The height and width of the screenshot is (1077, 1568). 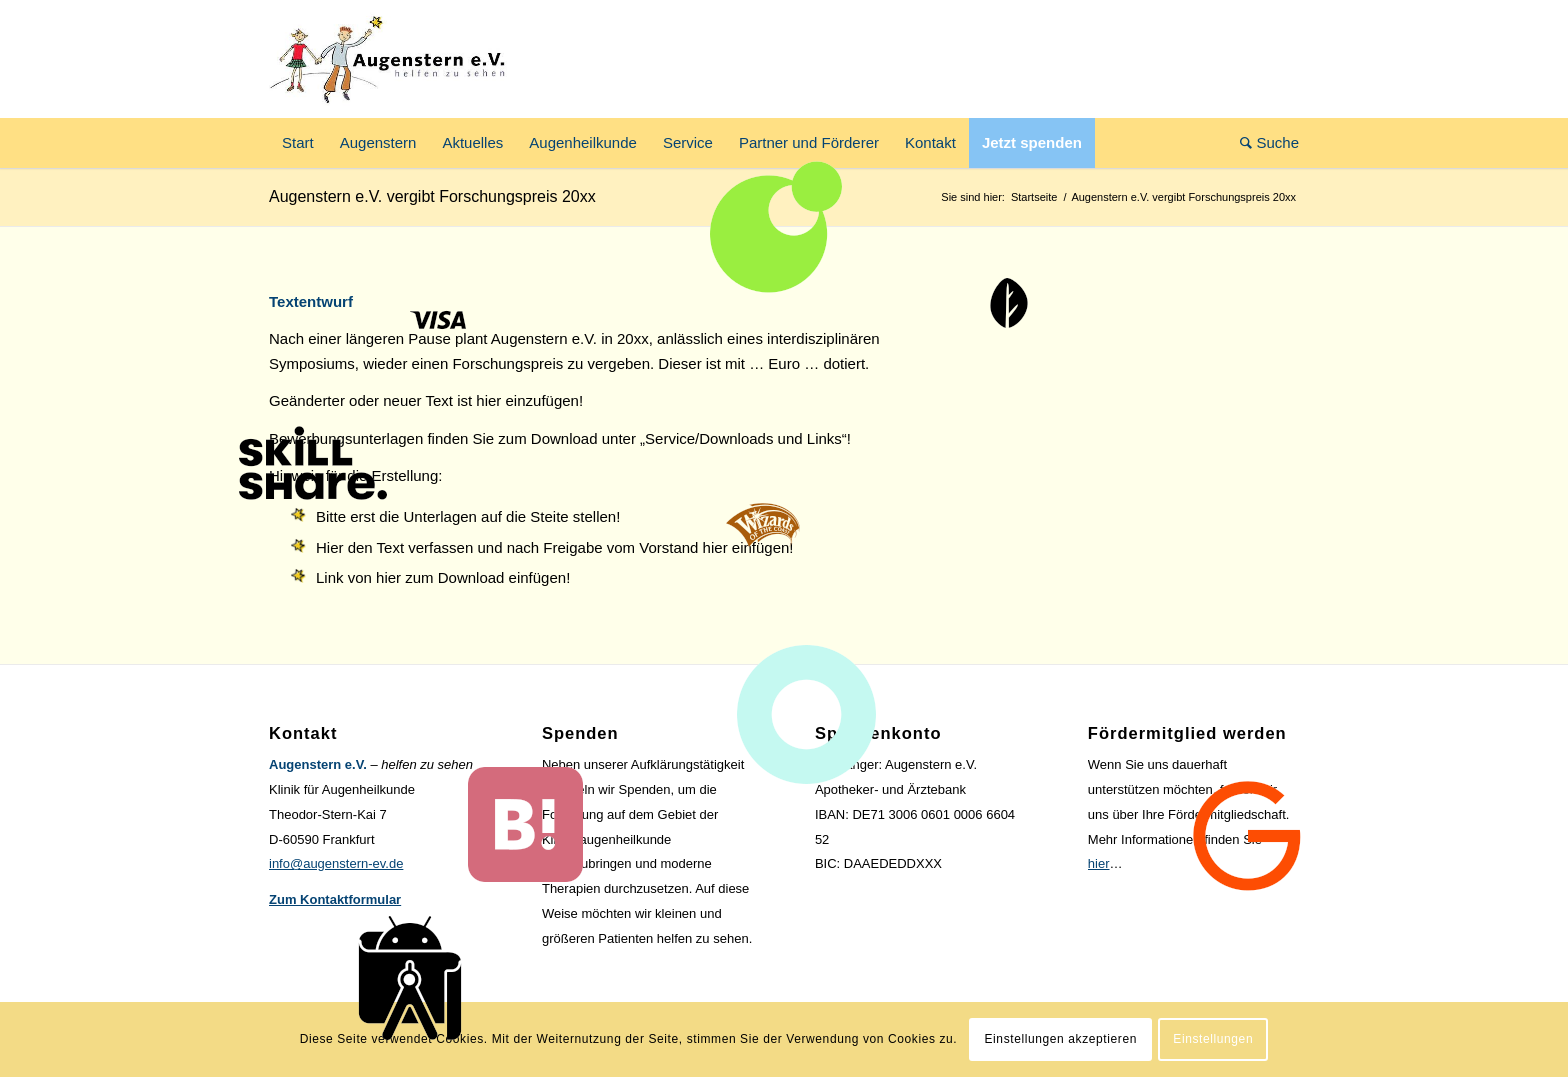 I want to click on wizards of the coast company logo, so click(x=763, y=525).